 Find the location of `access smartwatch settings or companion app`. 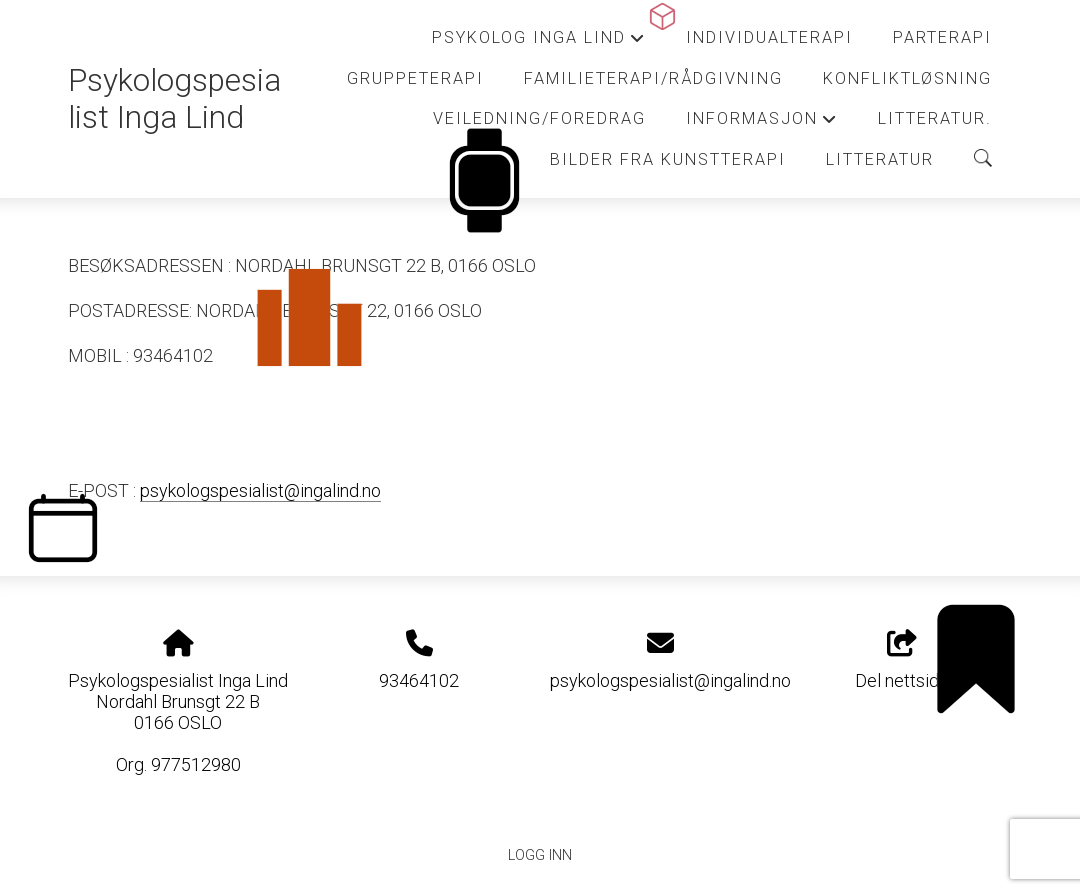

access smartwatch settings or companion app is located at coordinates (484, 180).